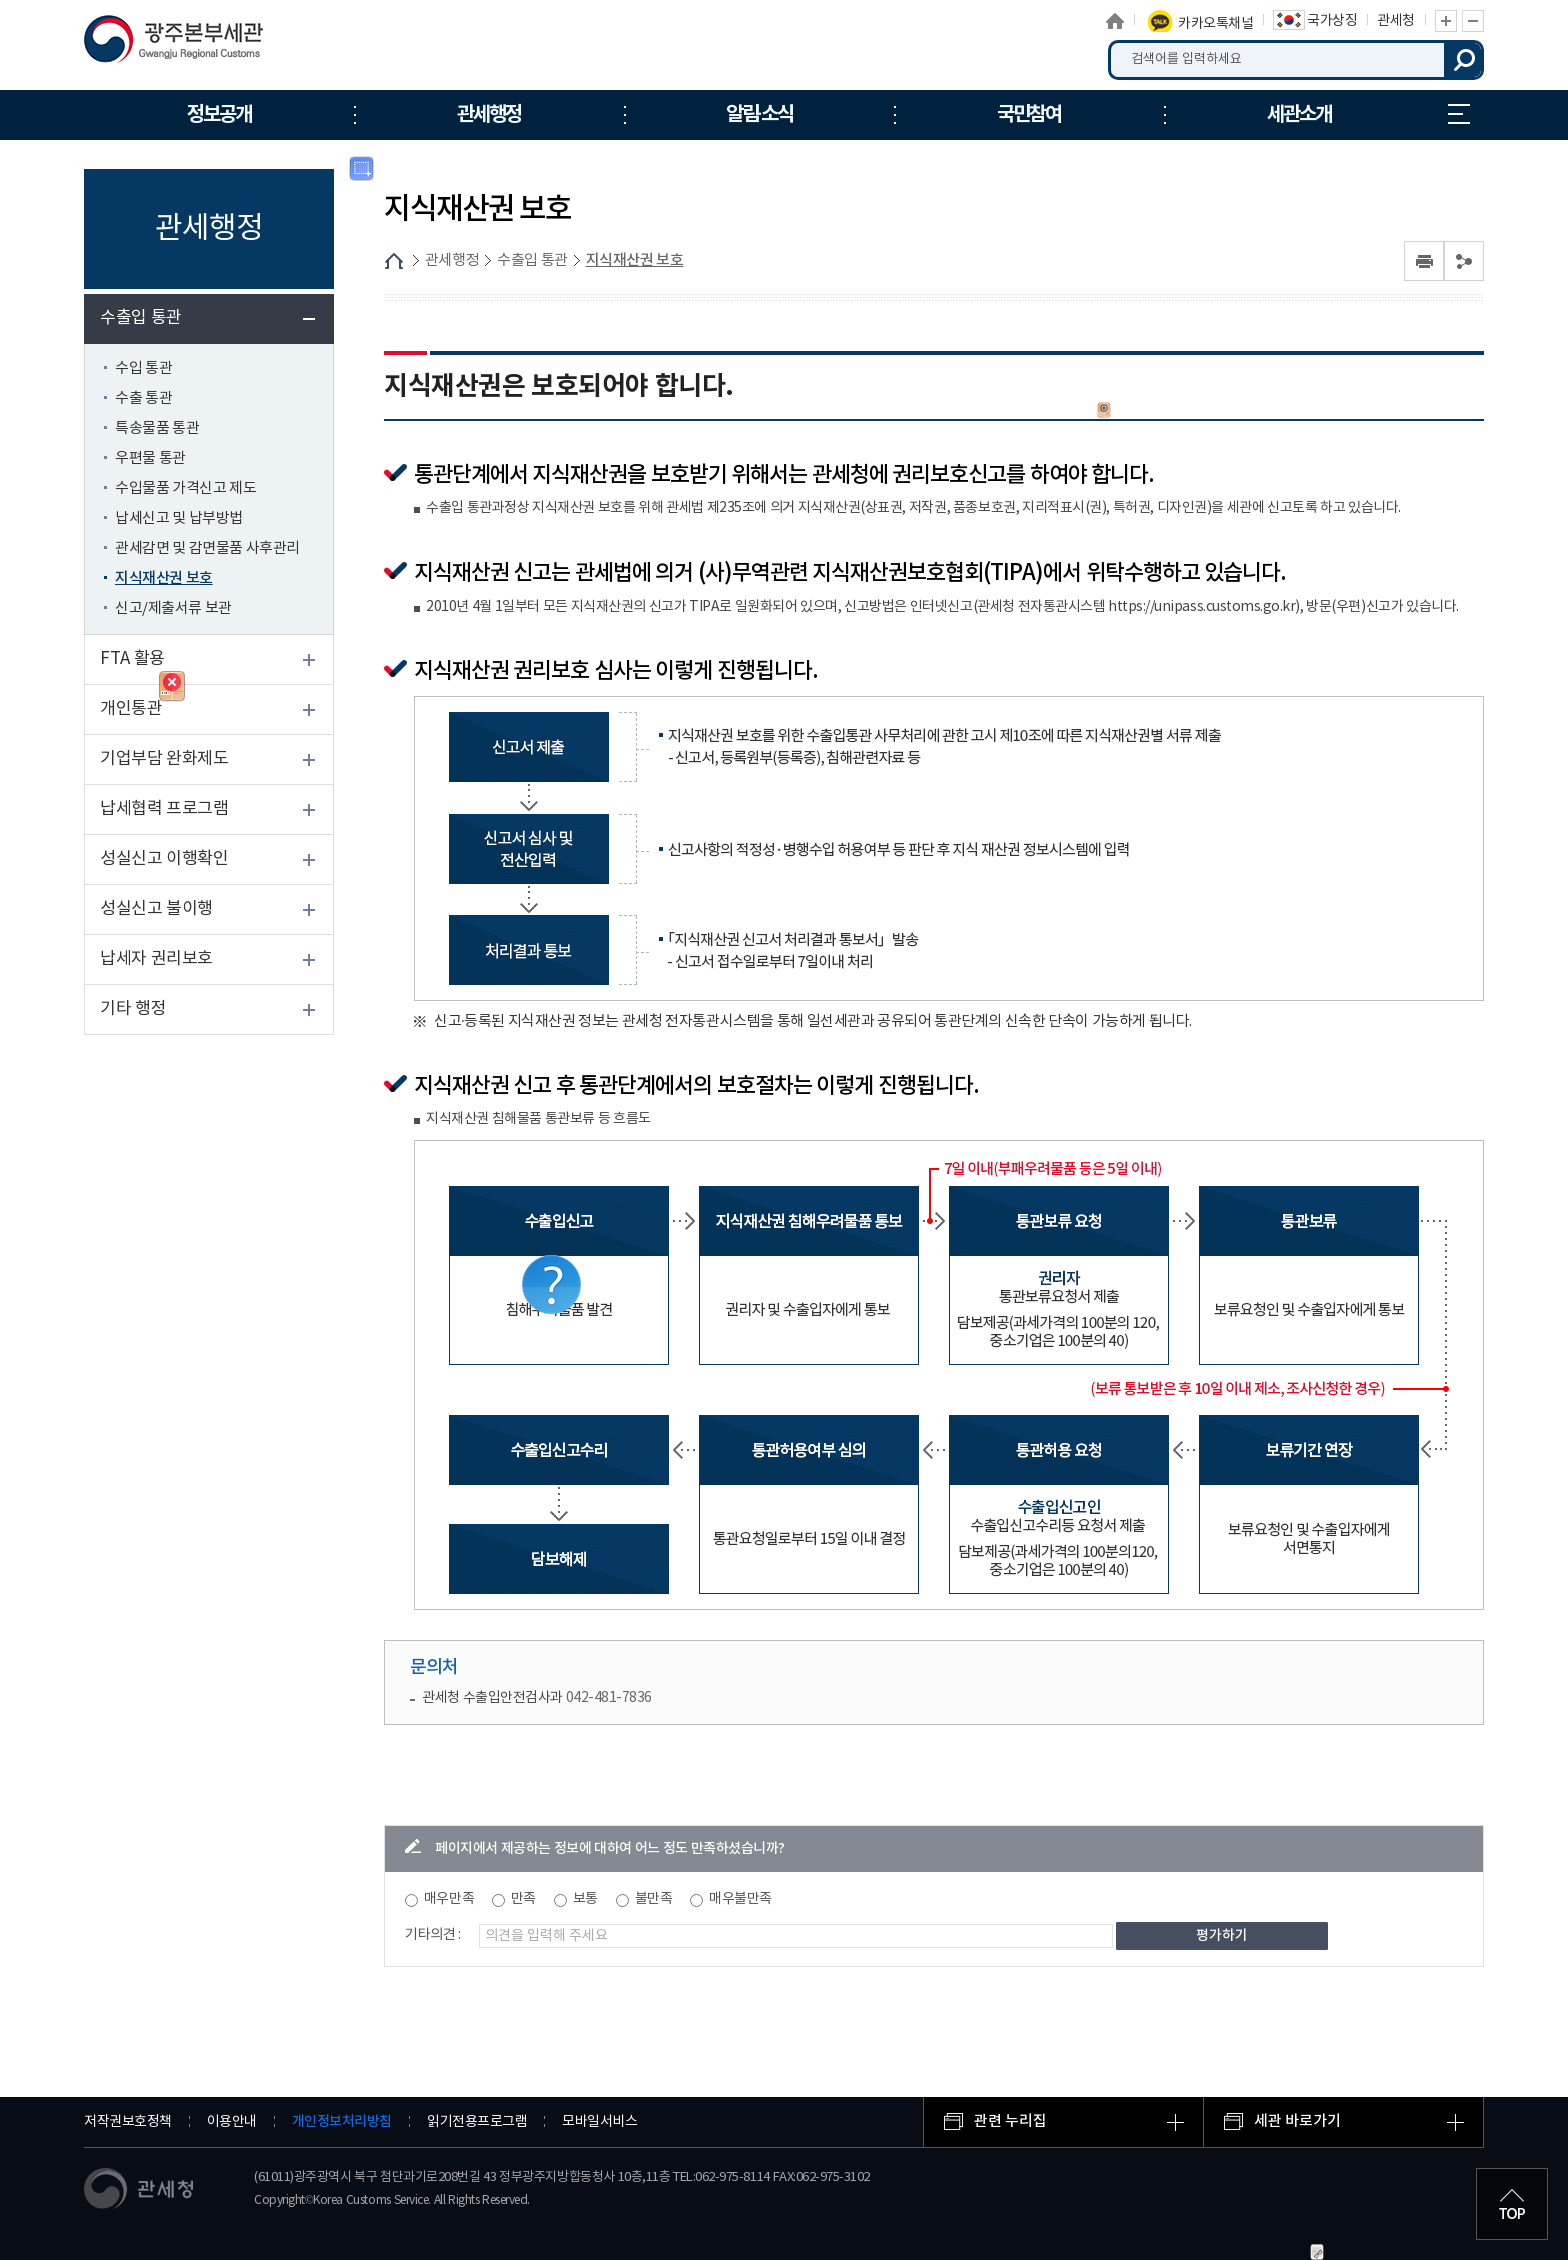 This screenshot has height=2260, width=1568. Describe the element at coordinates (1317, 2252) in the screenshot. I see `open the documents app` at that location.